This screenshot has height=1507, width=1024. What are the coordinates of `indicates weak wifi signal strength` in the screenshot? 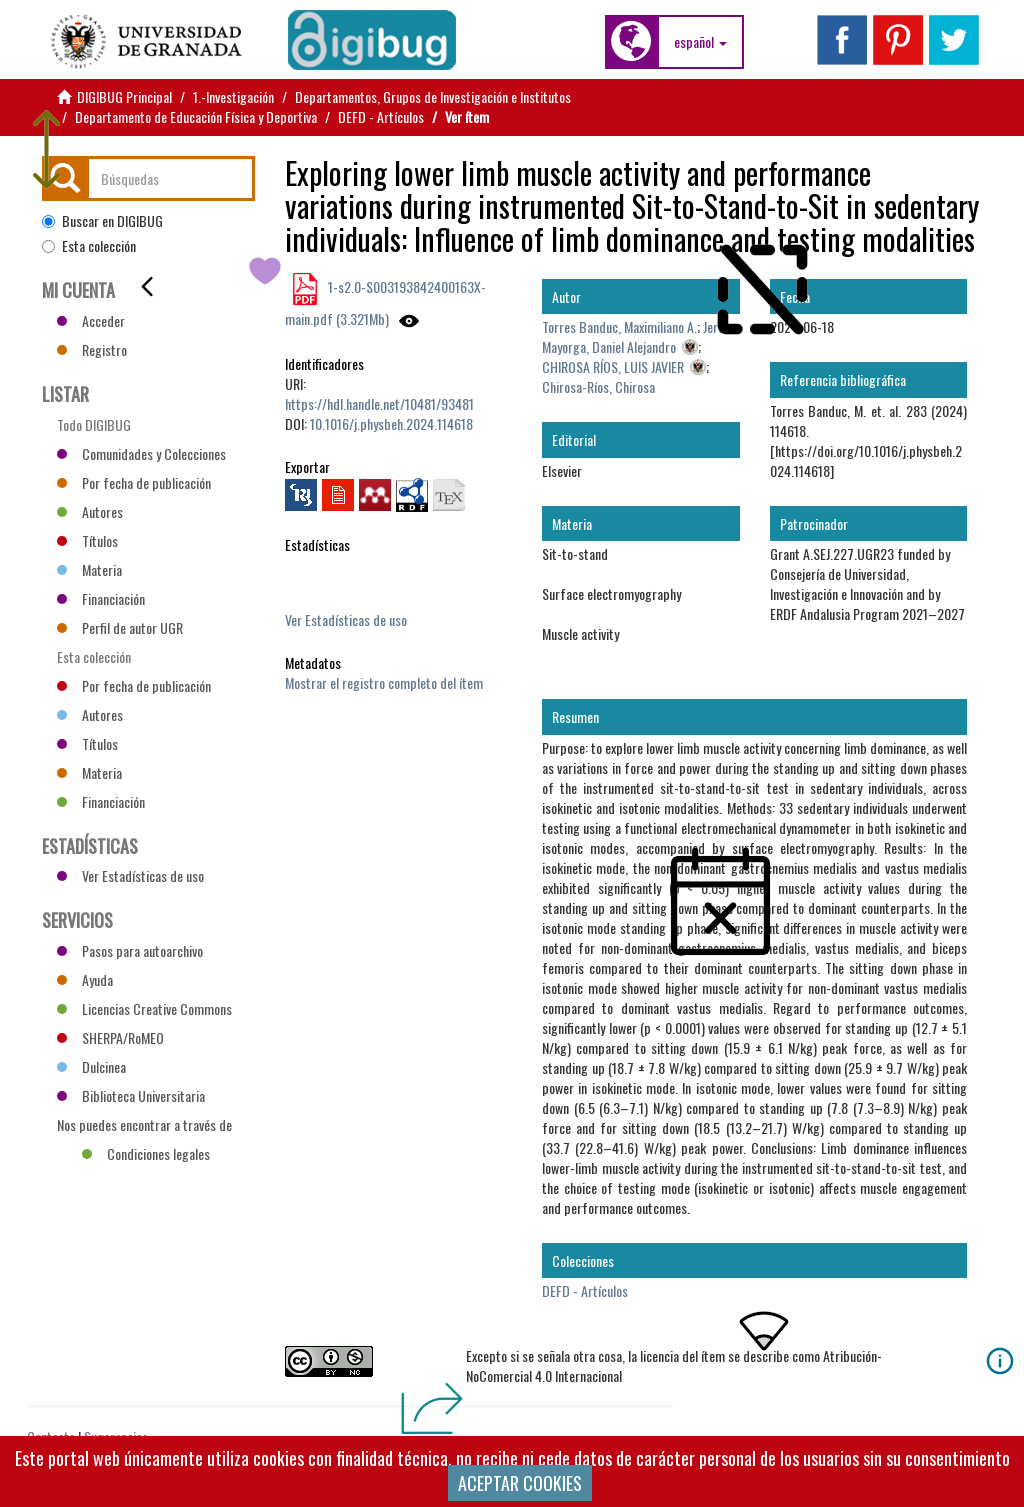 It's located at (764, 1331).